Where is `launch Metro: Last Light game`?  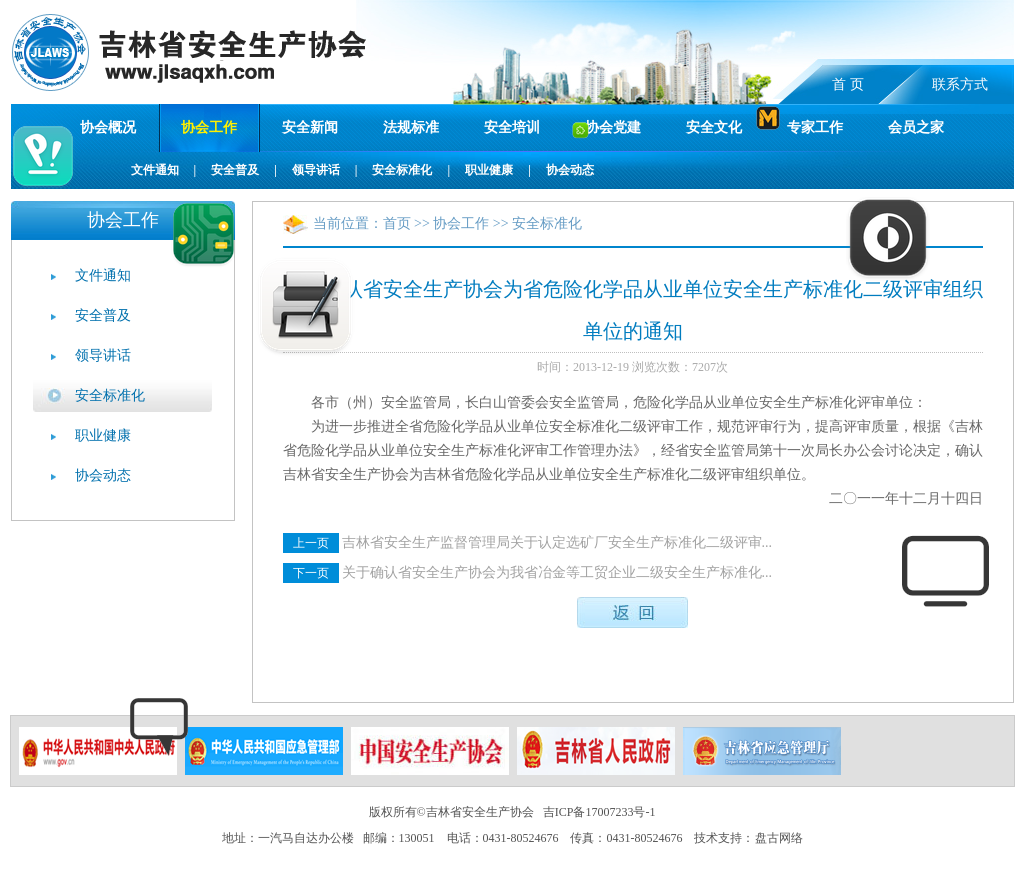
launch Metro: Last Light game is located at coordinates (768, 118).